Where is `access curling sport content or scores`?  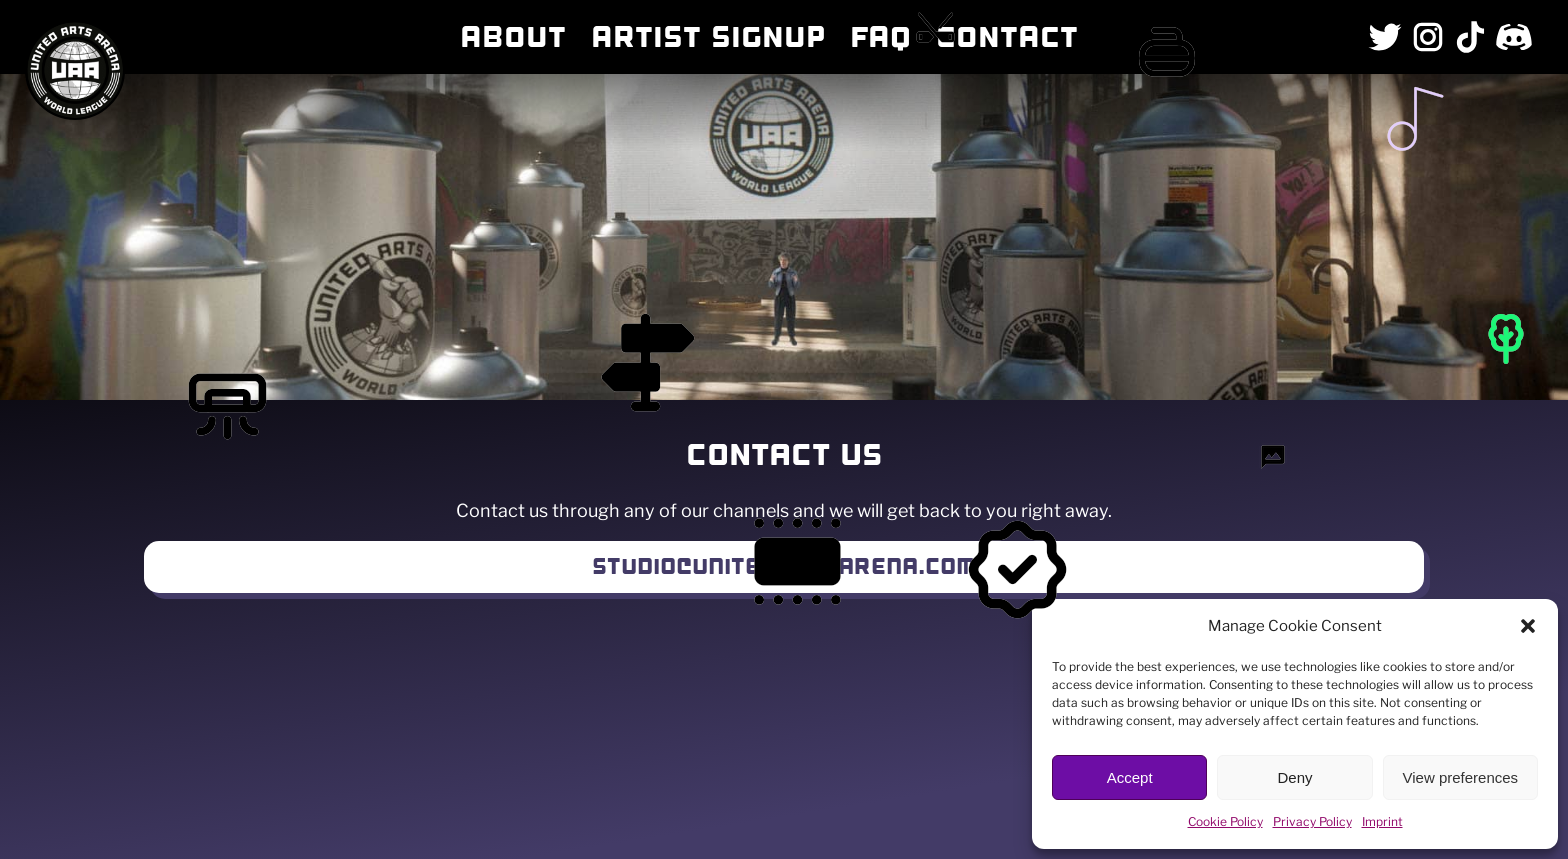
access curling sport content or scores is located at coordinates (1167, 52).